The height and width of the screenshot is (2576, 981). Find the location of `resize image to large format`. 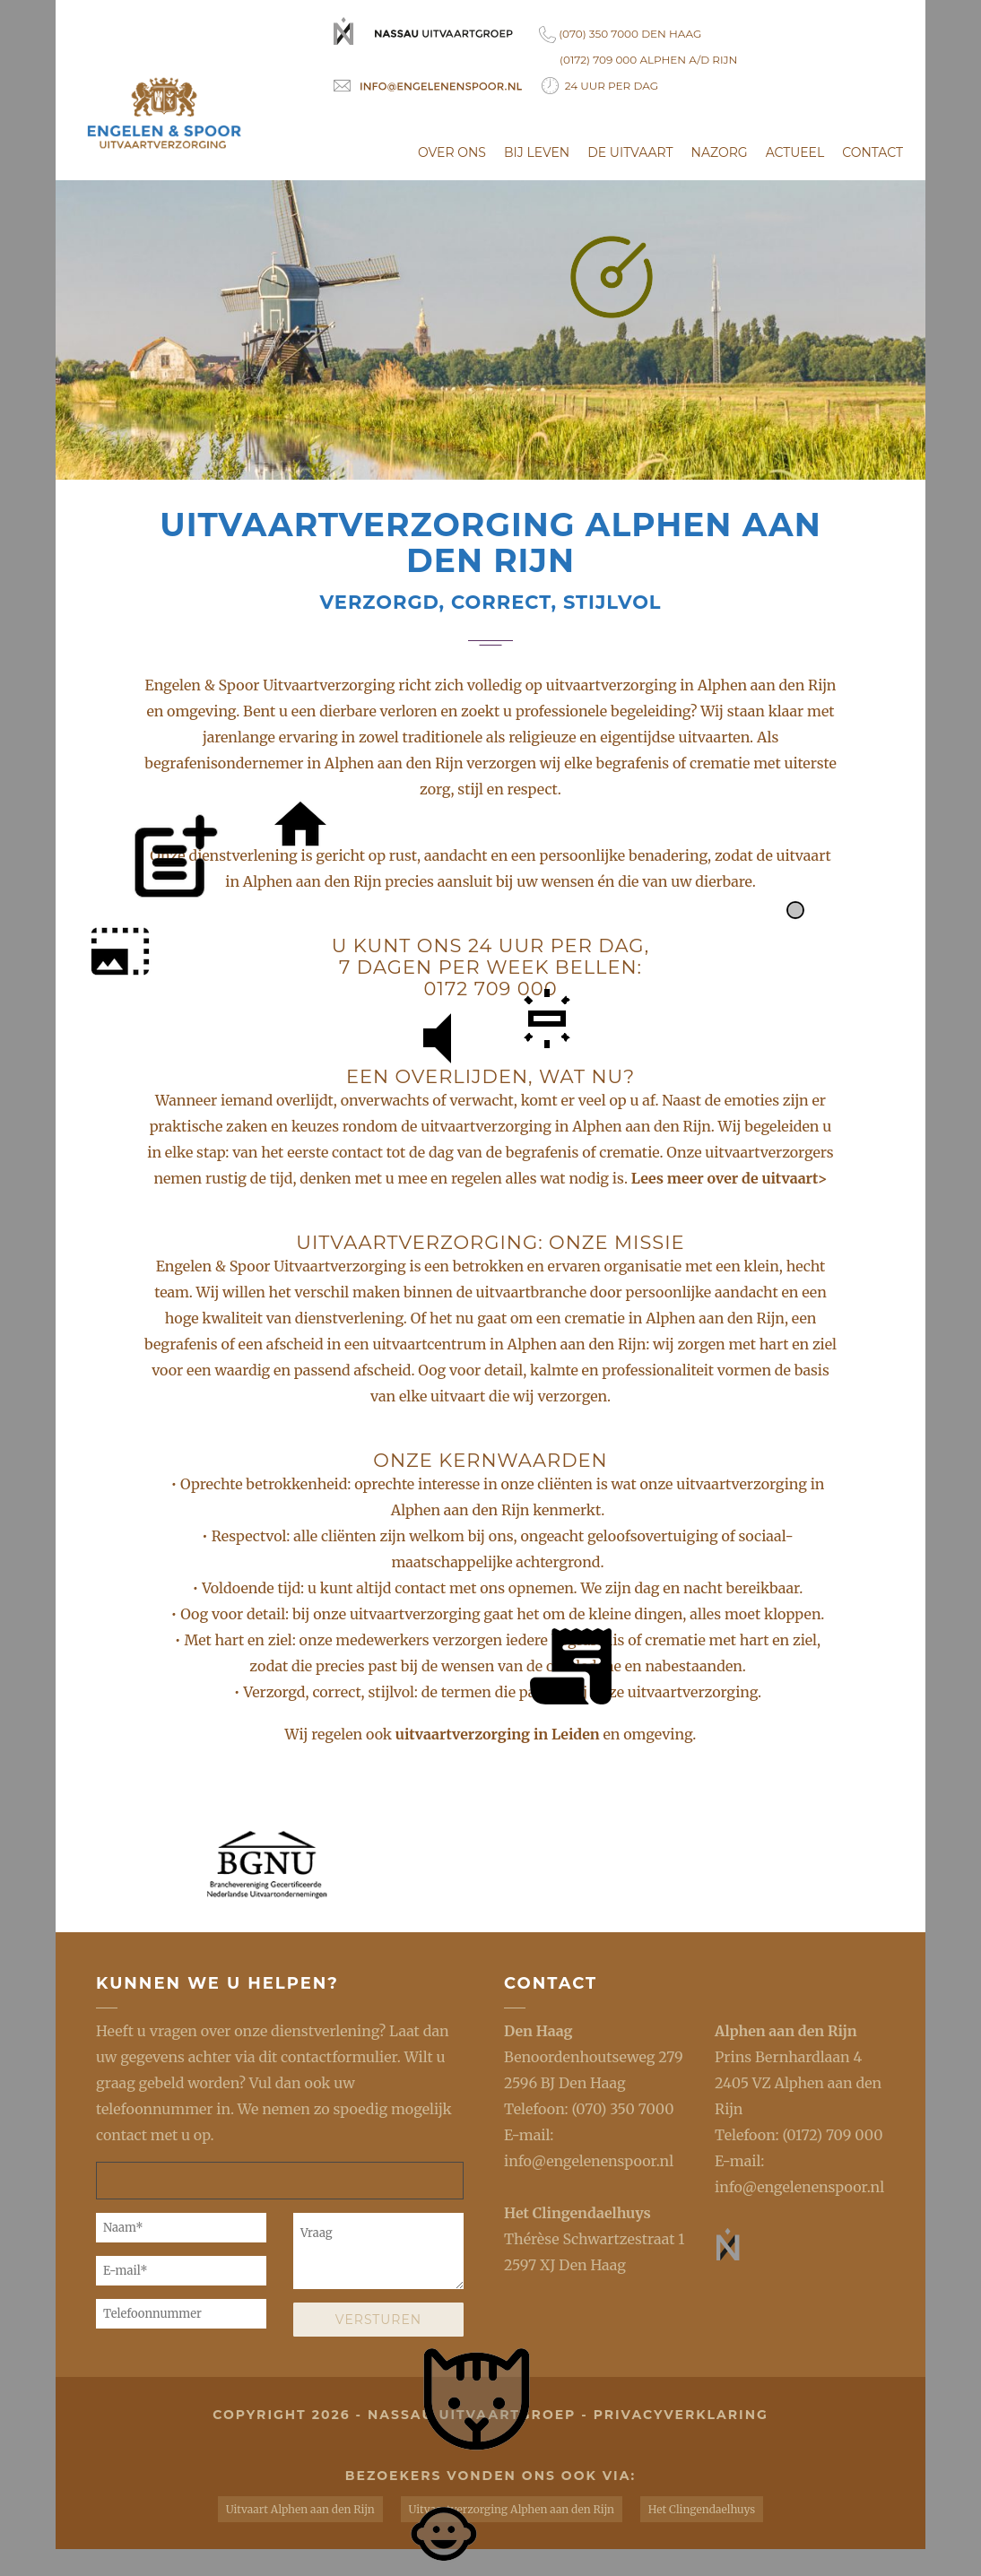

resize image to large format is located at coordinates (120, 951).